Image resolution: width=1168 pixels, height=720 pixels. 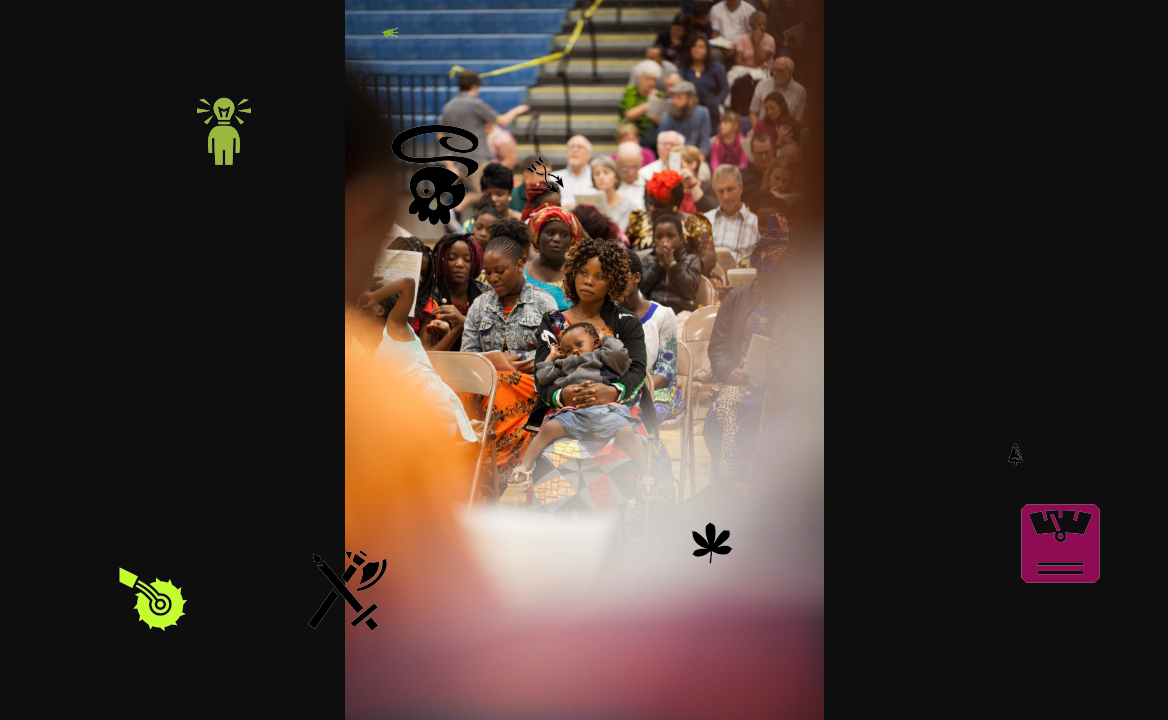 What do you see at coordinates (438, 175) in the screenshot?
I see `indicates a dazed or confused game state` at bounding box center [438, 175].